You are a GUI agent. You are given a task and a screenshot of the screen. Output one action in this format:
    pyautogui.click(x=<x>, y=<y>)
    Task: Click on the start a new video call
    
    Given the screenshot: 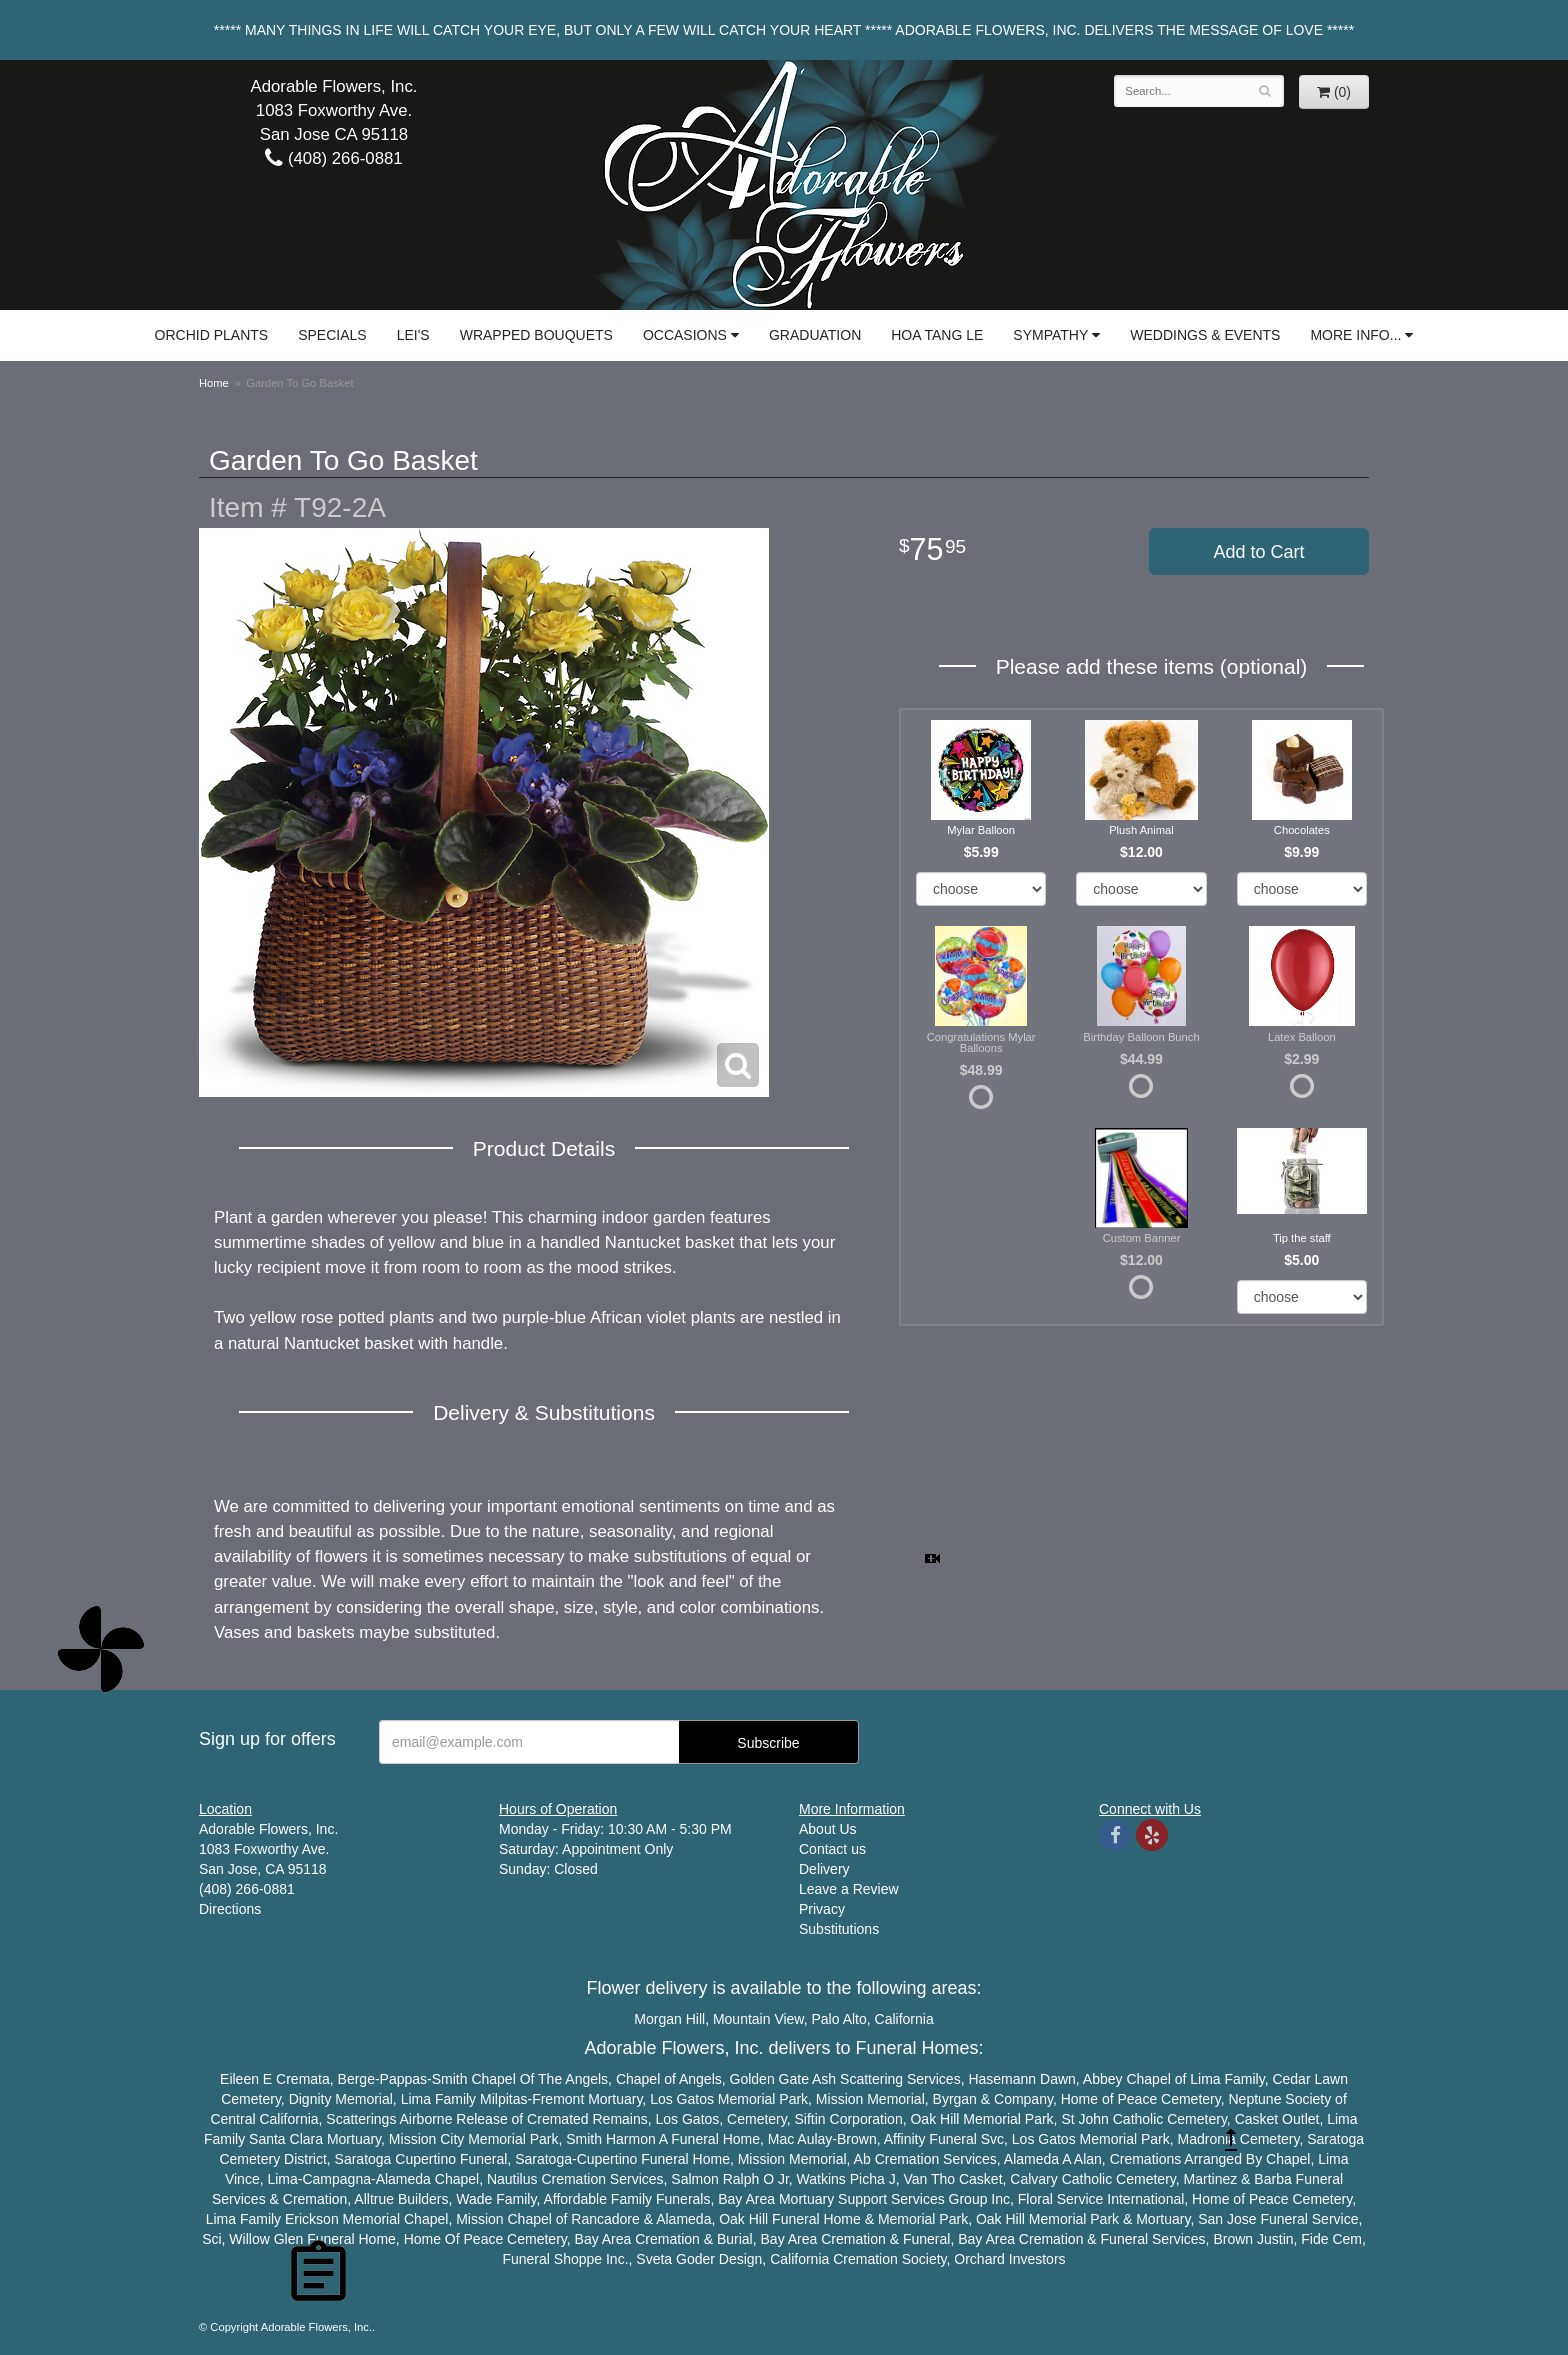 What is the action you would take?
    pyautogui.click(x=932, y=1558)
    